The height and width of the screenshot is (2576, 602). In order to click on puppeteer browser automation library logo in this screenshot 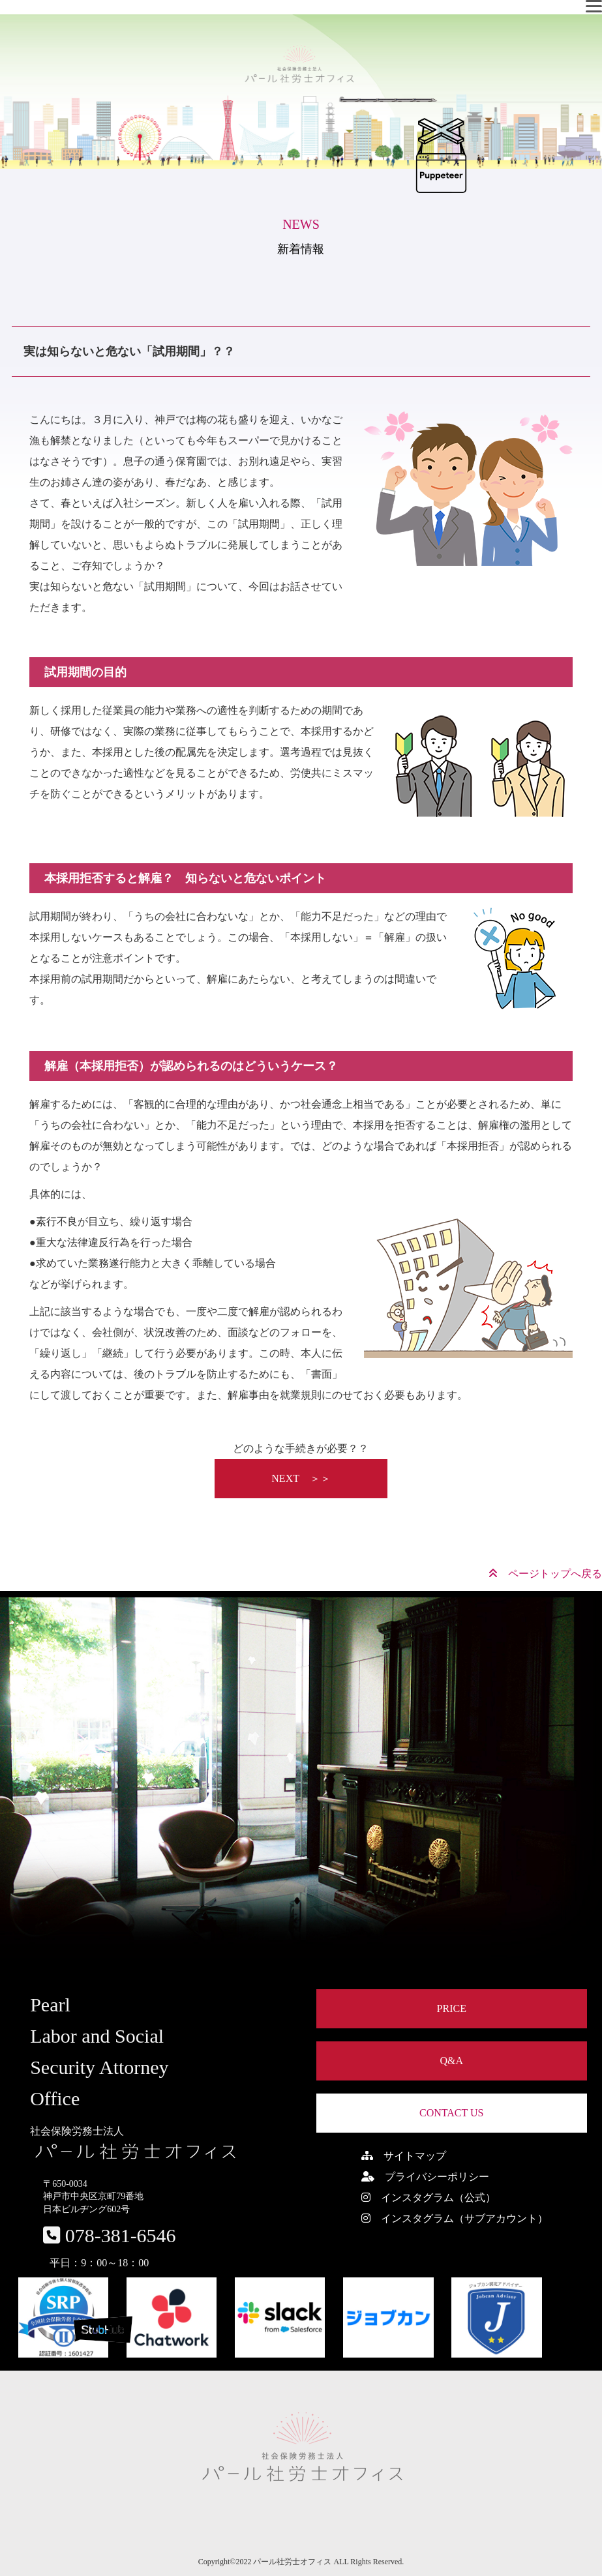, I will do `click(441, 155)`.